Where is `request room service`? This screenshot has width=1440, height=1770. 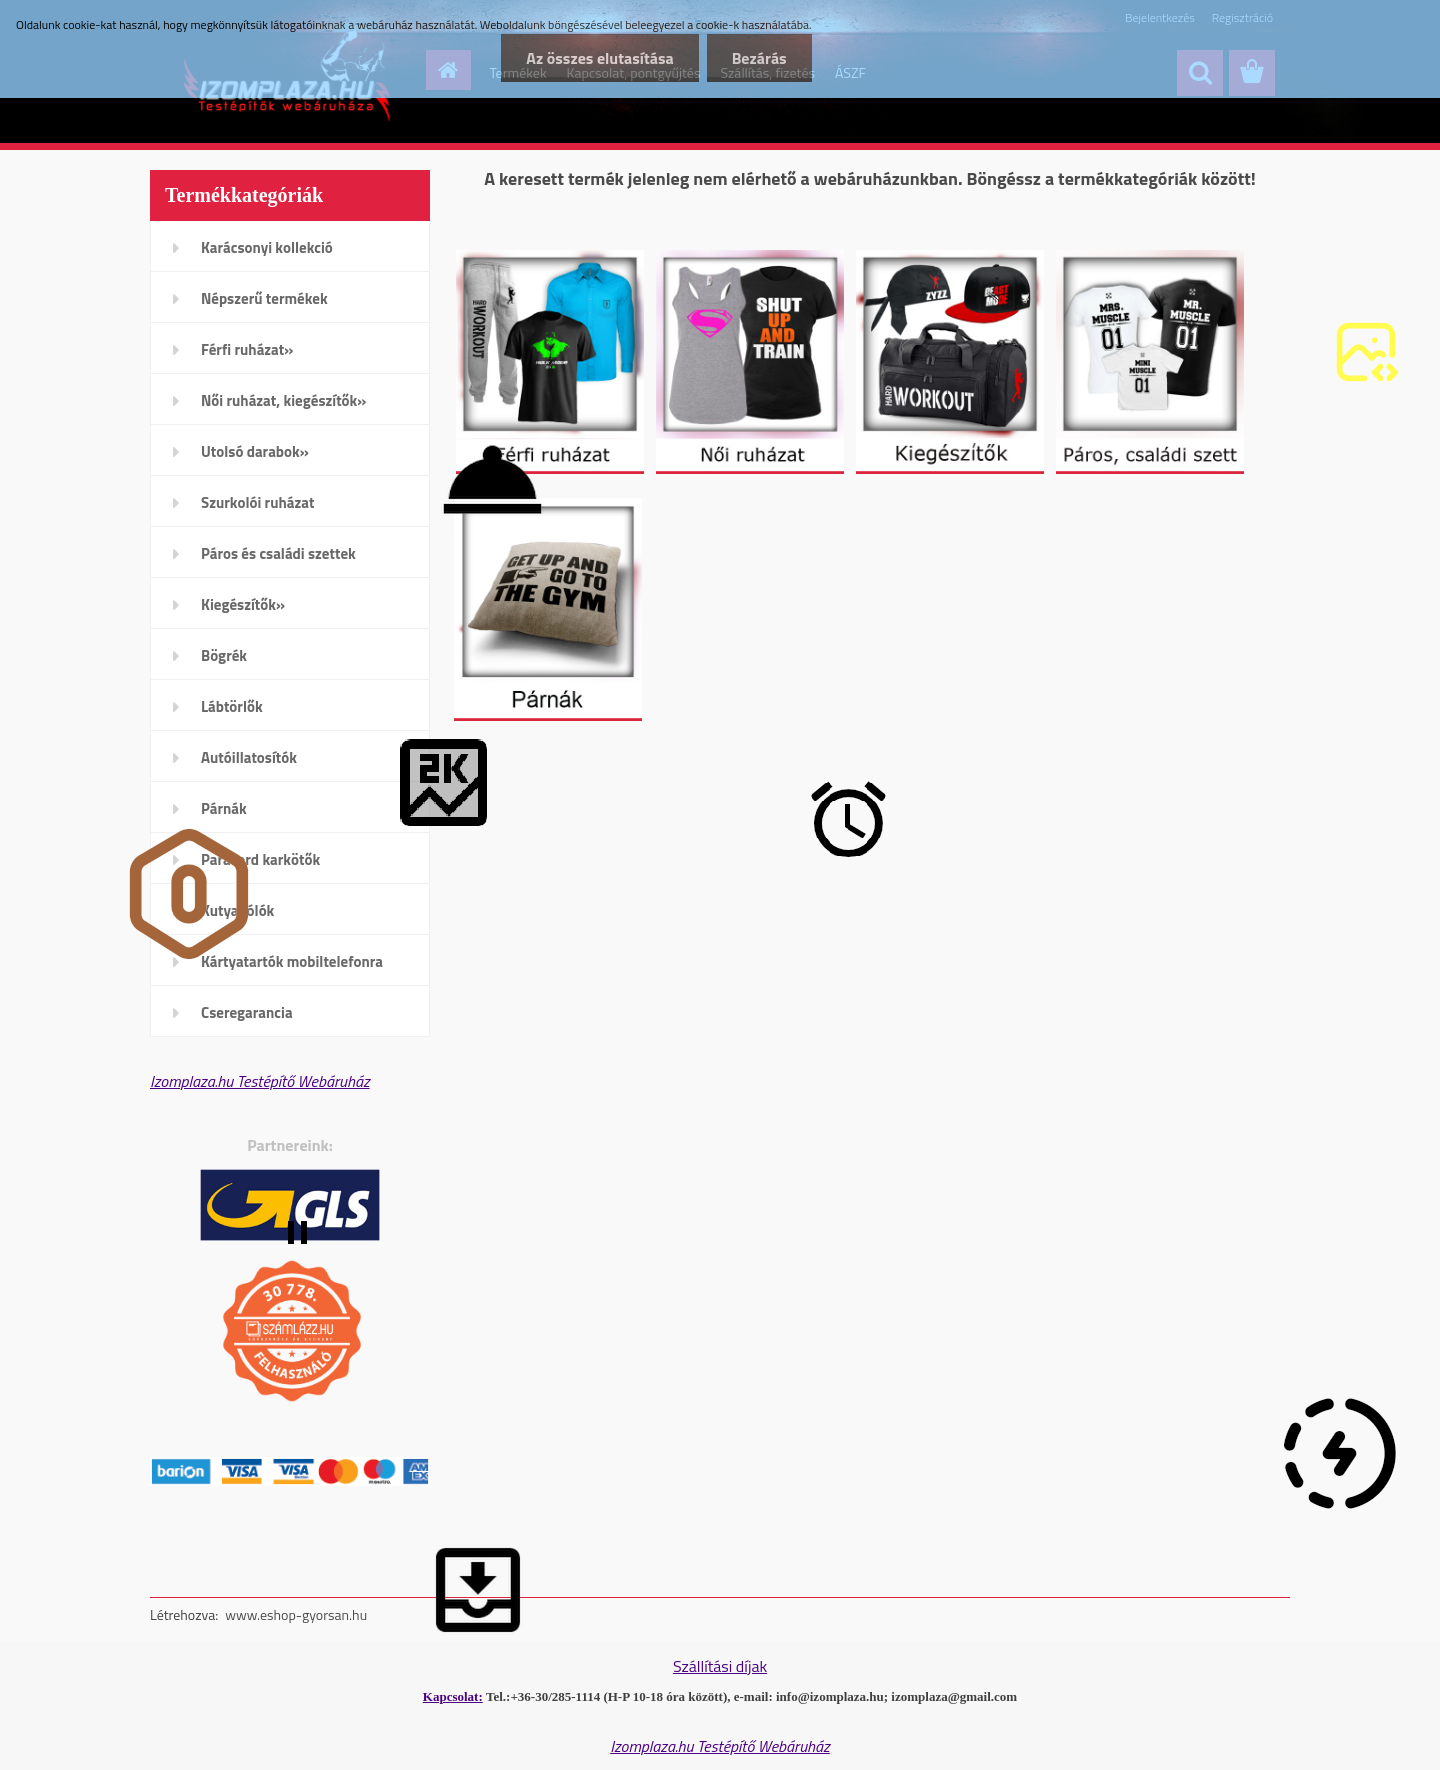 request room service is located at coordinates (492, 479).